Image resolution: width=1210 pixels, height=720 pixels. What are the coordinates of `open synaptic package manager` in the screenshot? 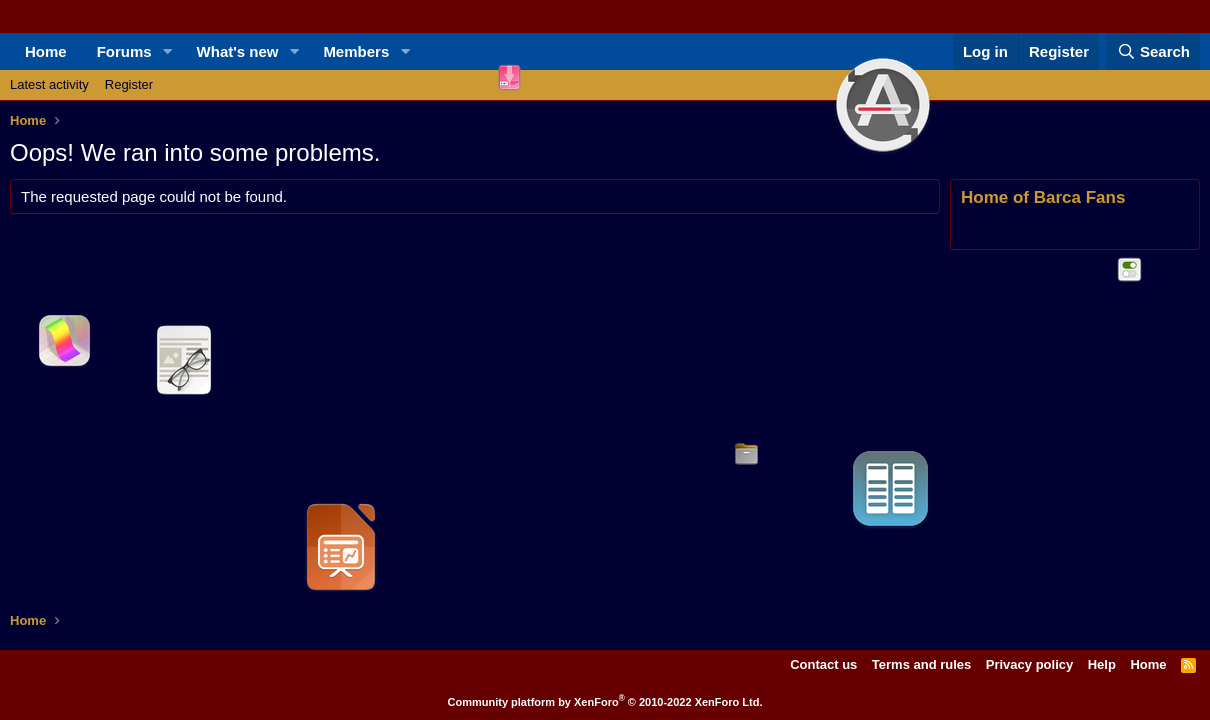 It's located at (509, 77).